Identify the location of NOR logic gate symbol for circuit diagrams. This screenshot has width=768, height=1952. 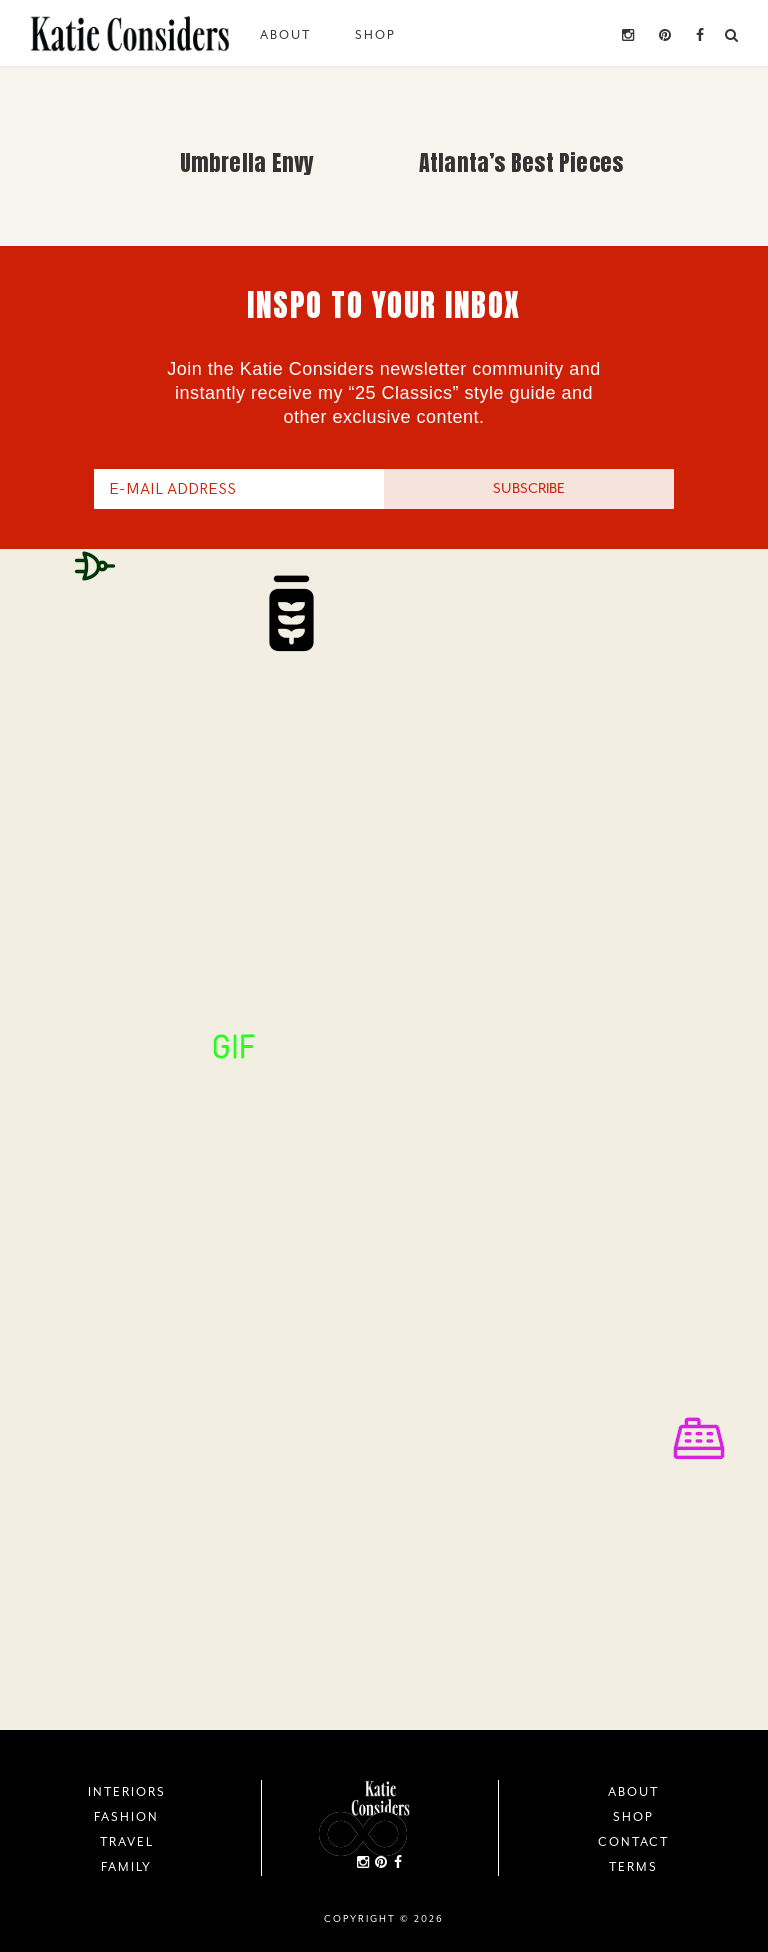
(95, 566).